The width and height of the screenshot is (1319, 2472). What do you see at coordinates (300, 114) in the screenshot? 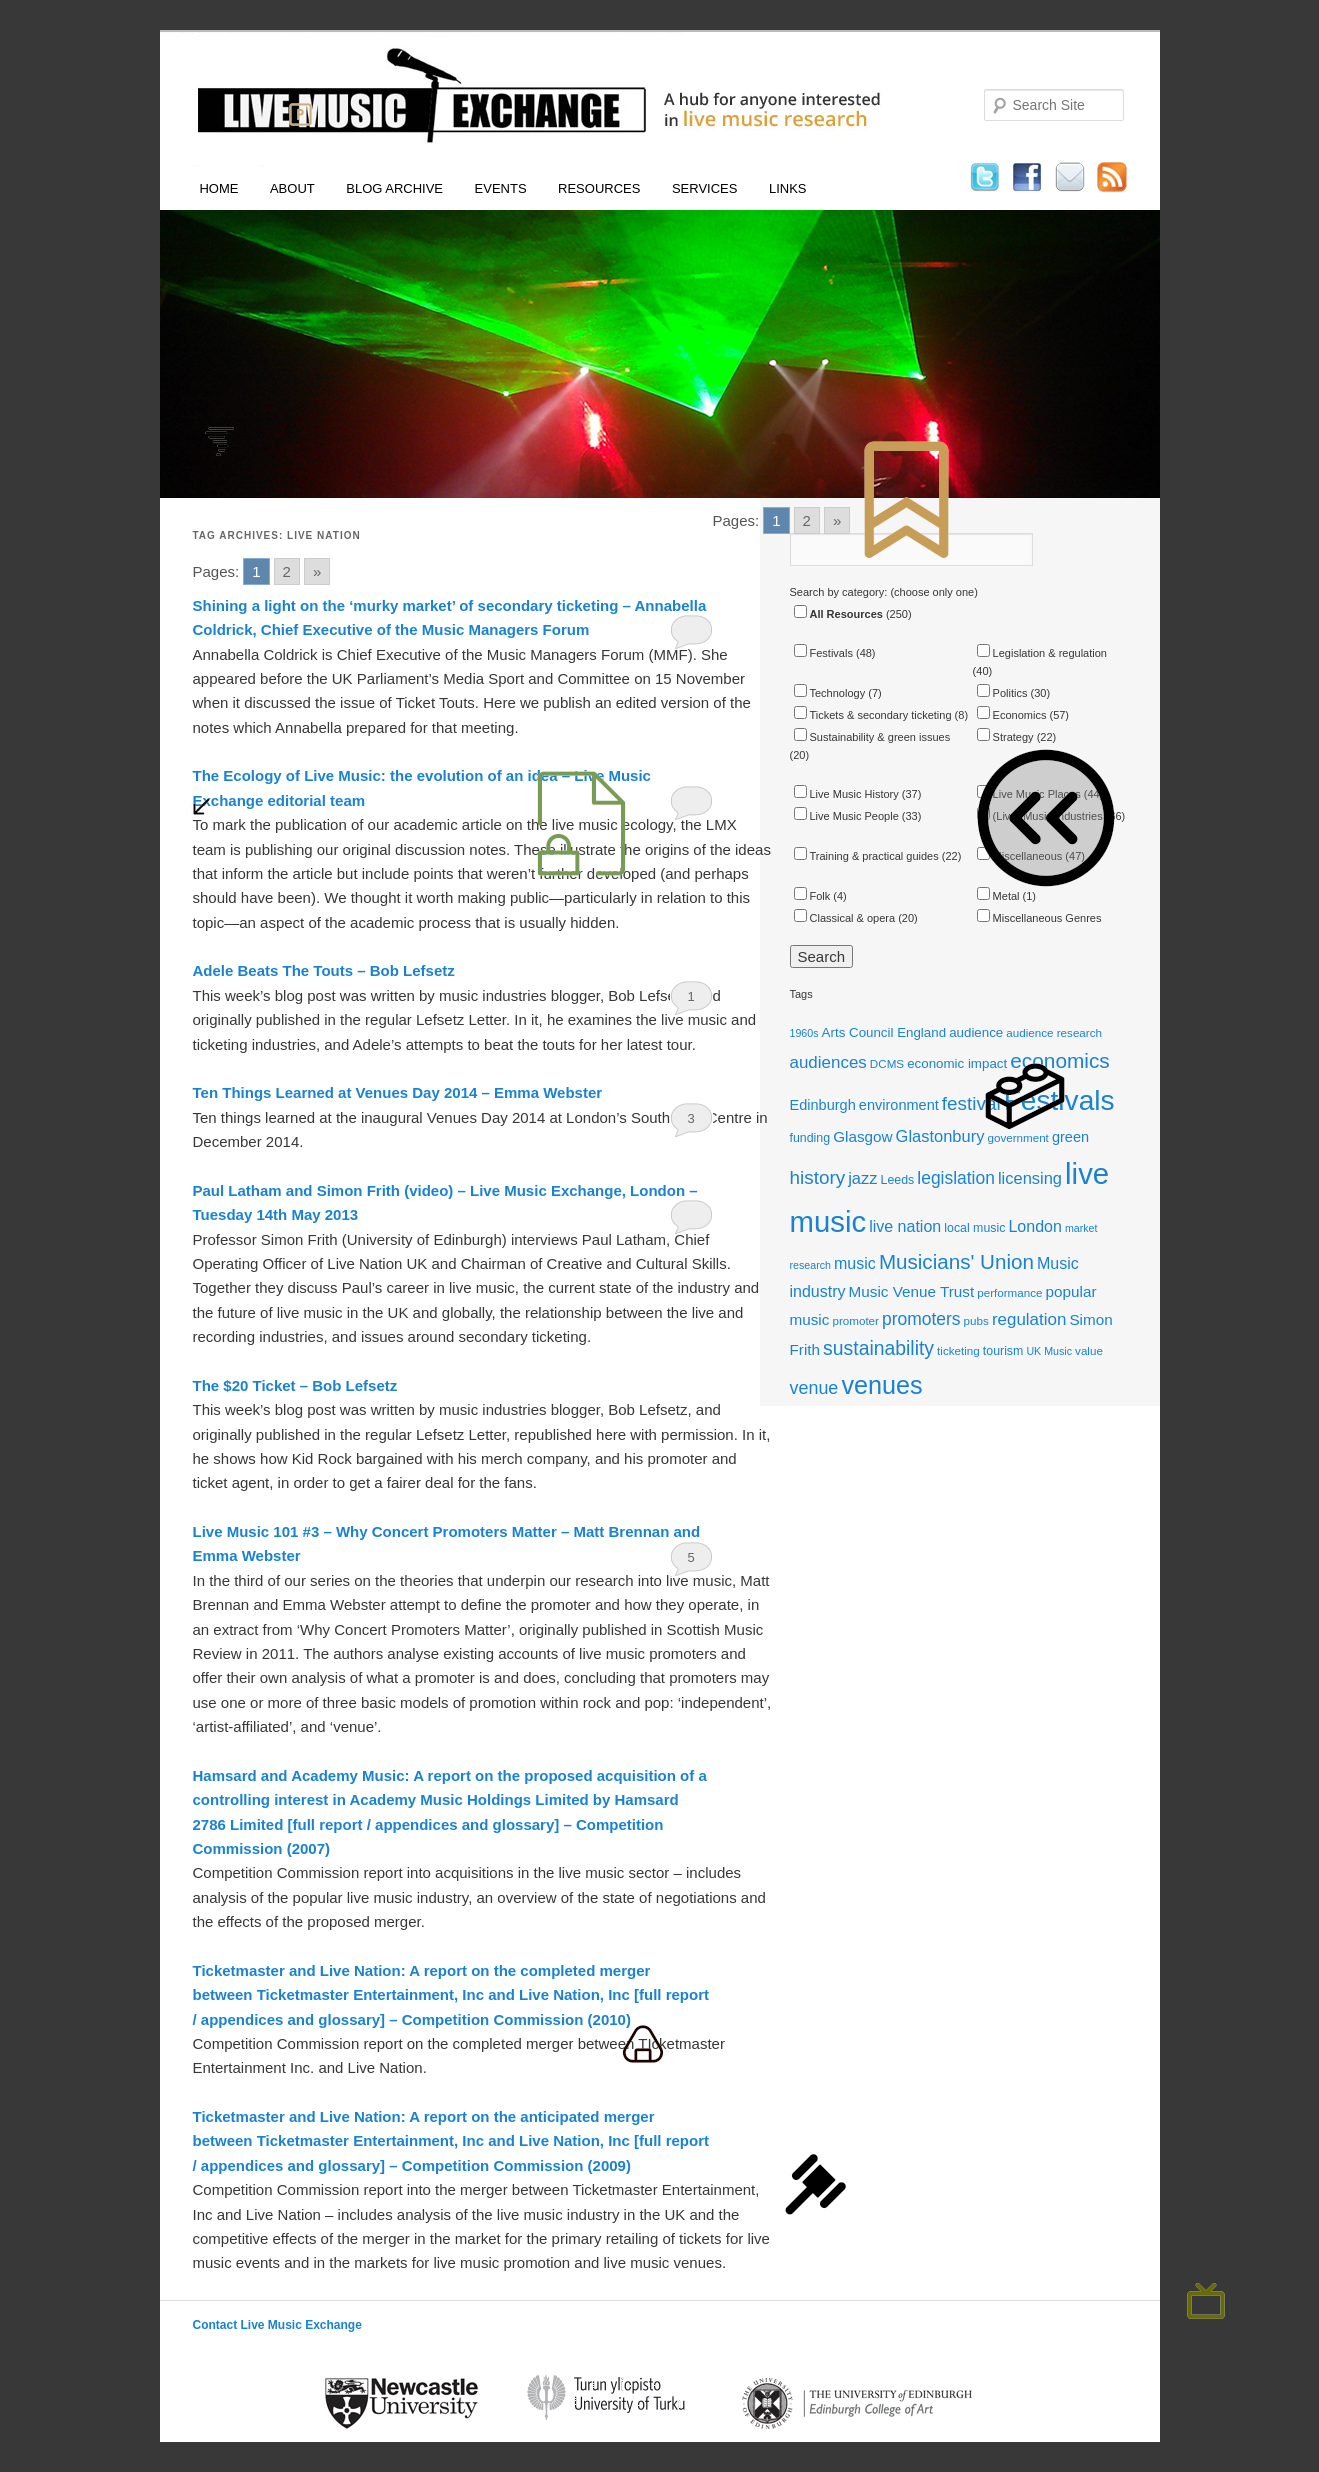
I see `parking location or services` at bounding box center [300, 114].